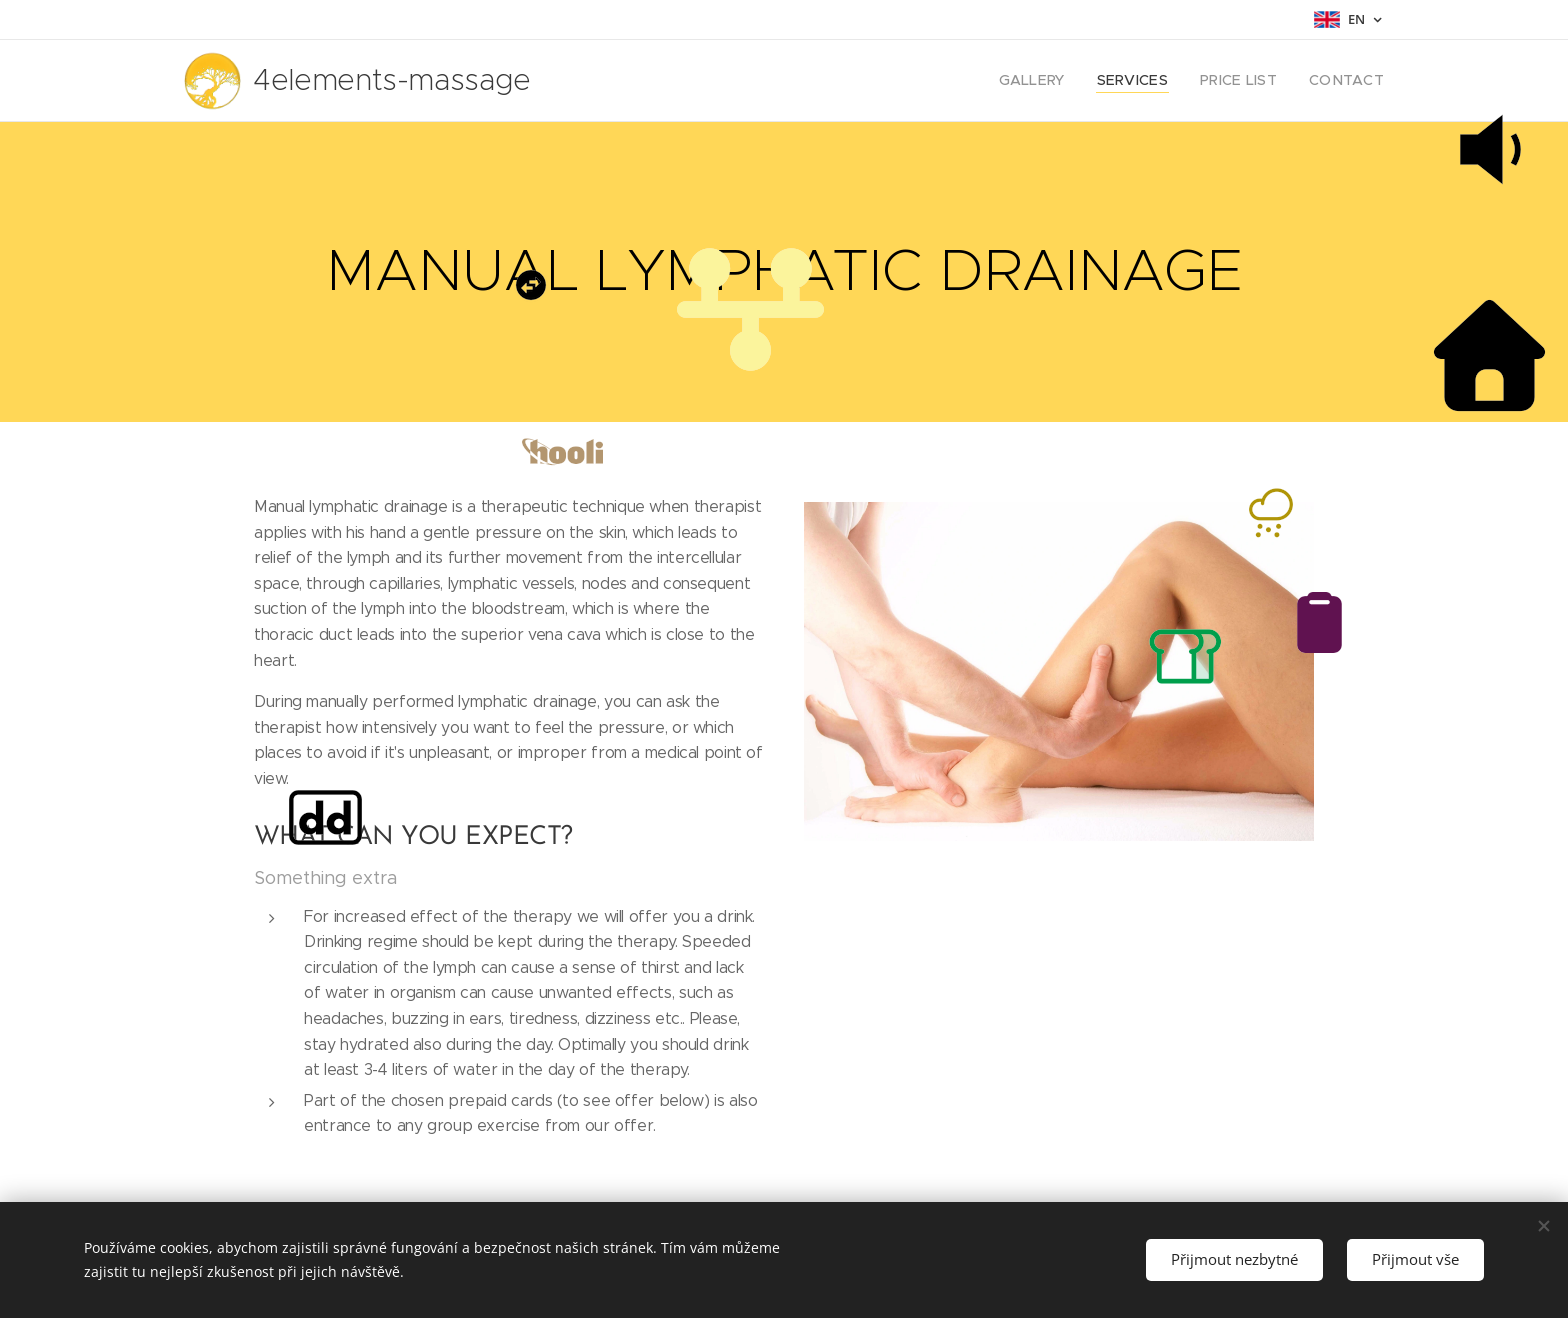  I want to click on deploy dog logo - a deployment automation service, so click(325, 817).